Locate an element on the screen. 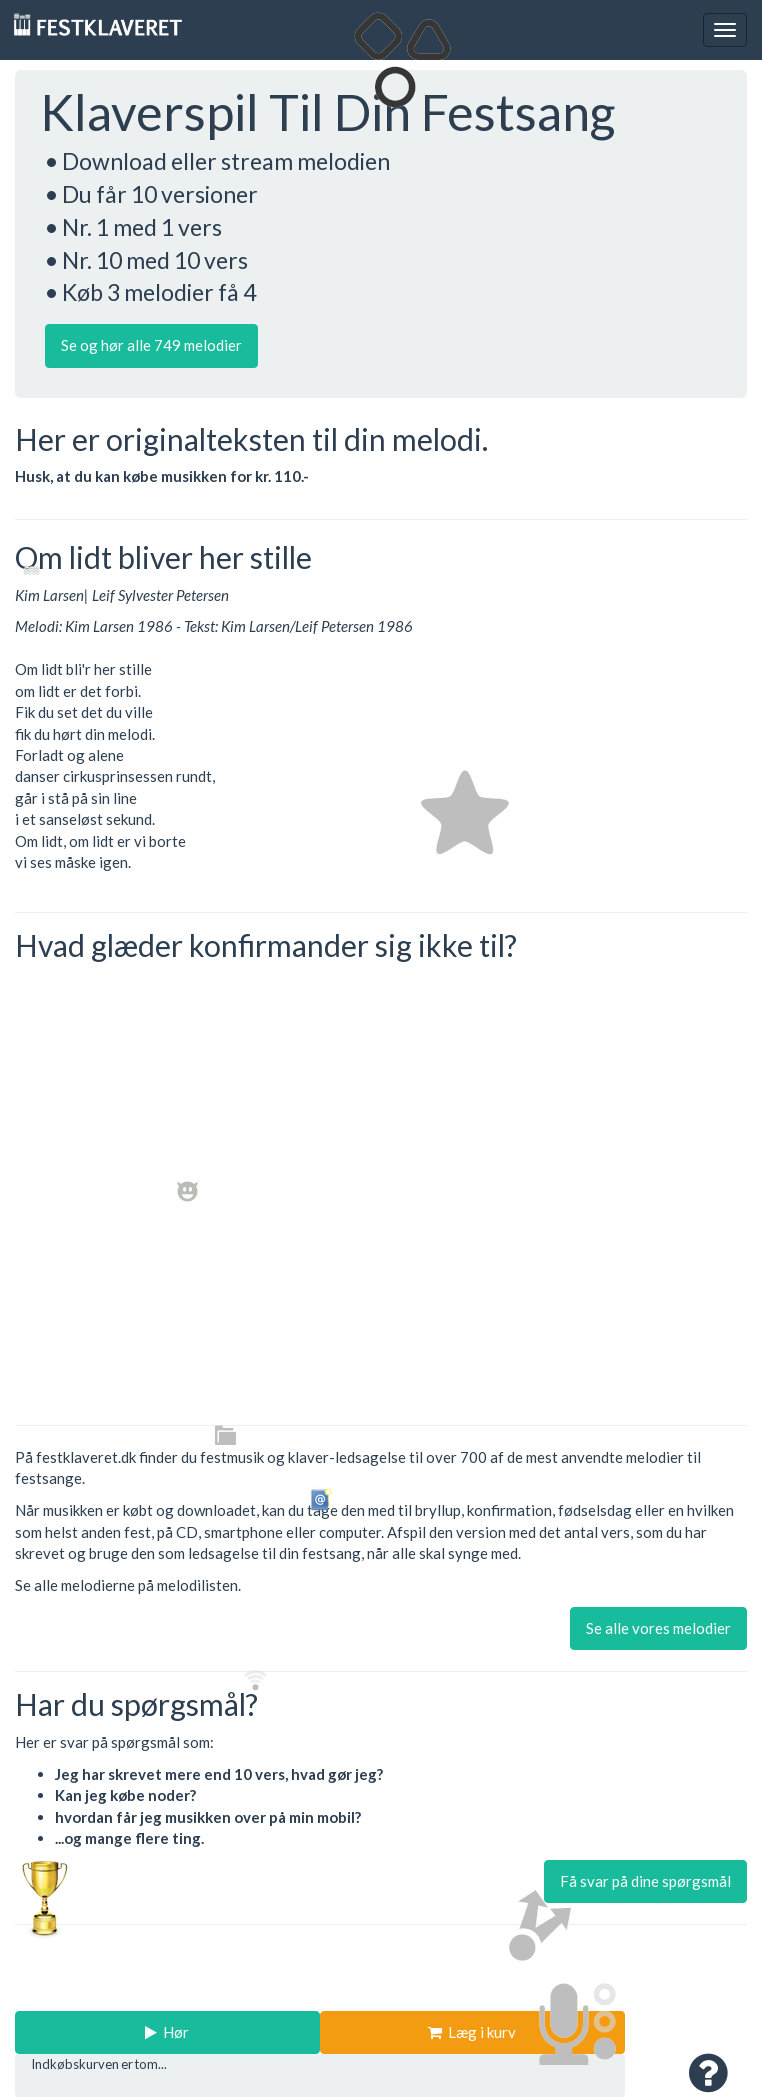 This screenshot has height=2097, width=762. insert a mischievous or playful emoji is located at coordinates (187, 1191).